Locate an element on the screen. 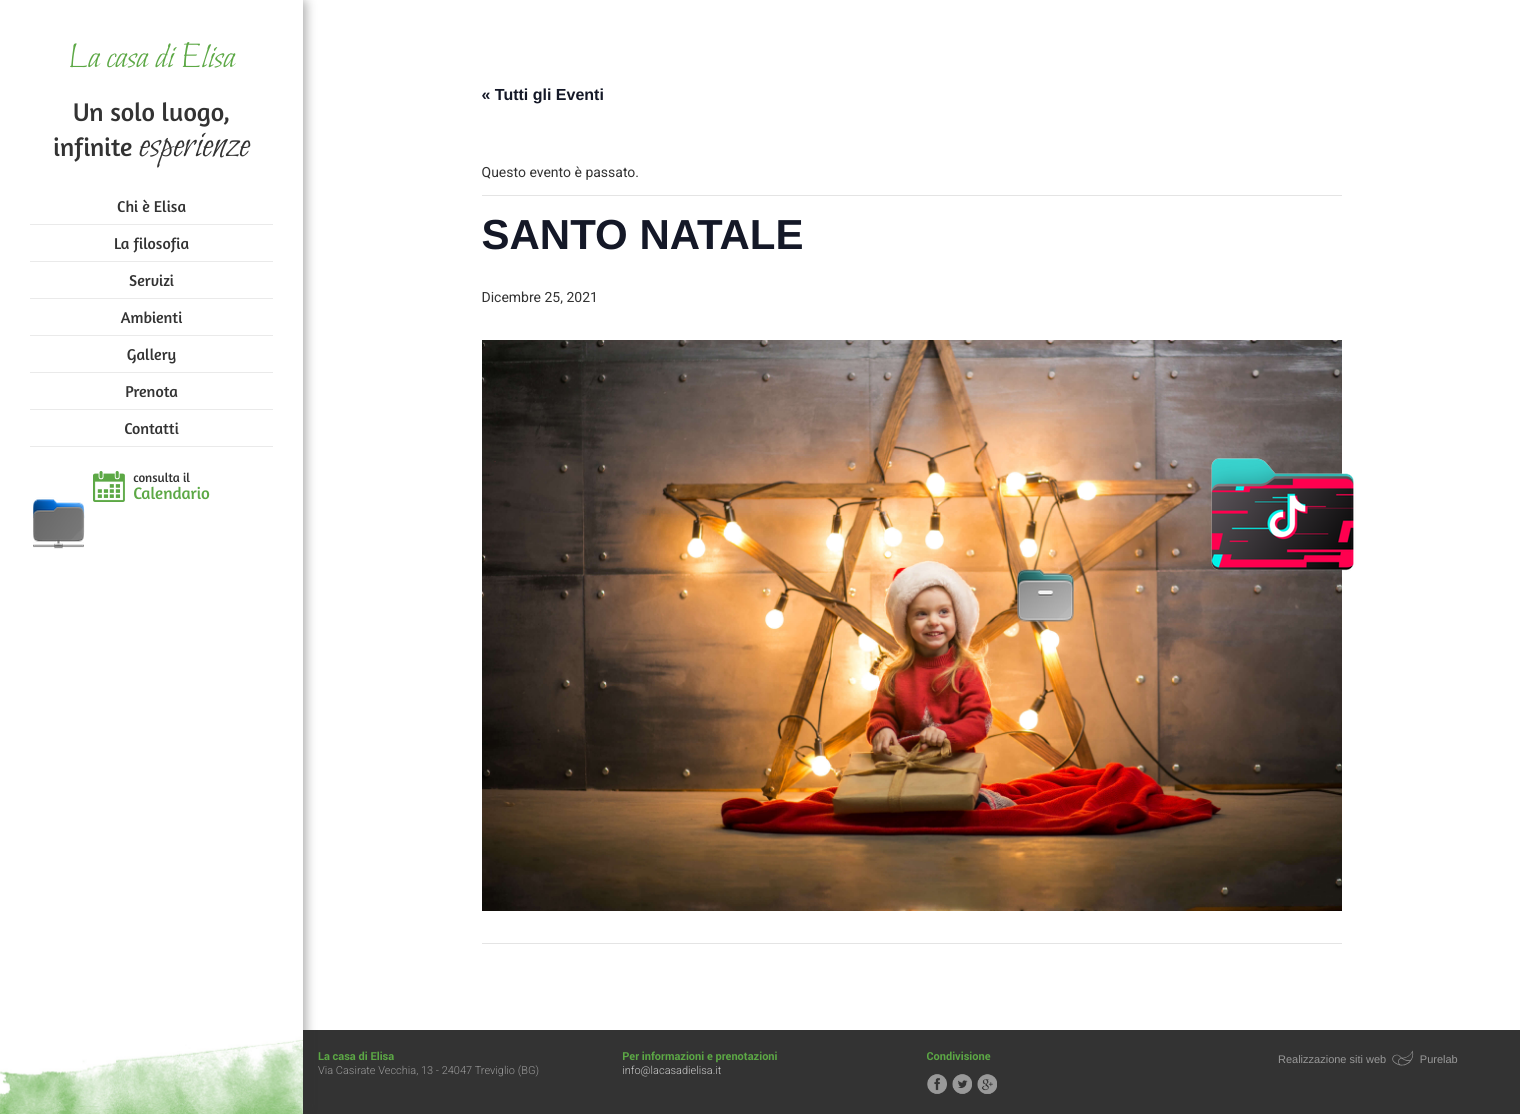 The image size is (1520, 1114). access a remote or network folder is located at coordinates (58, 522).